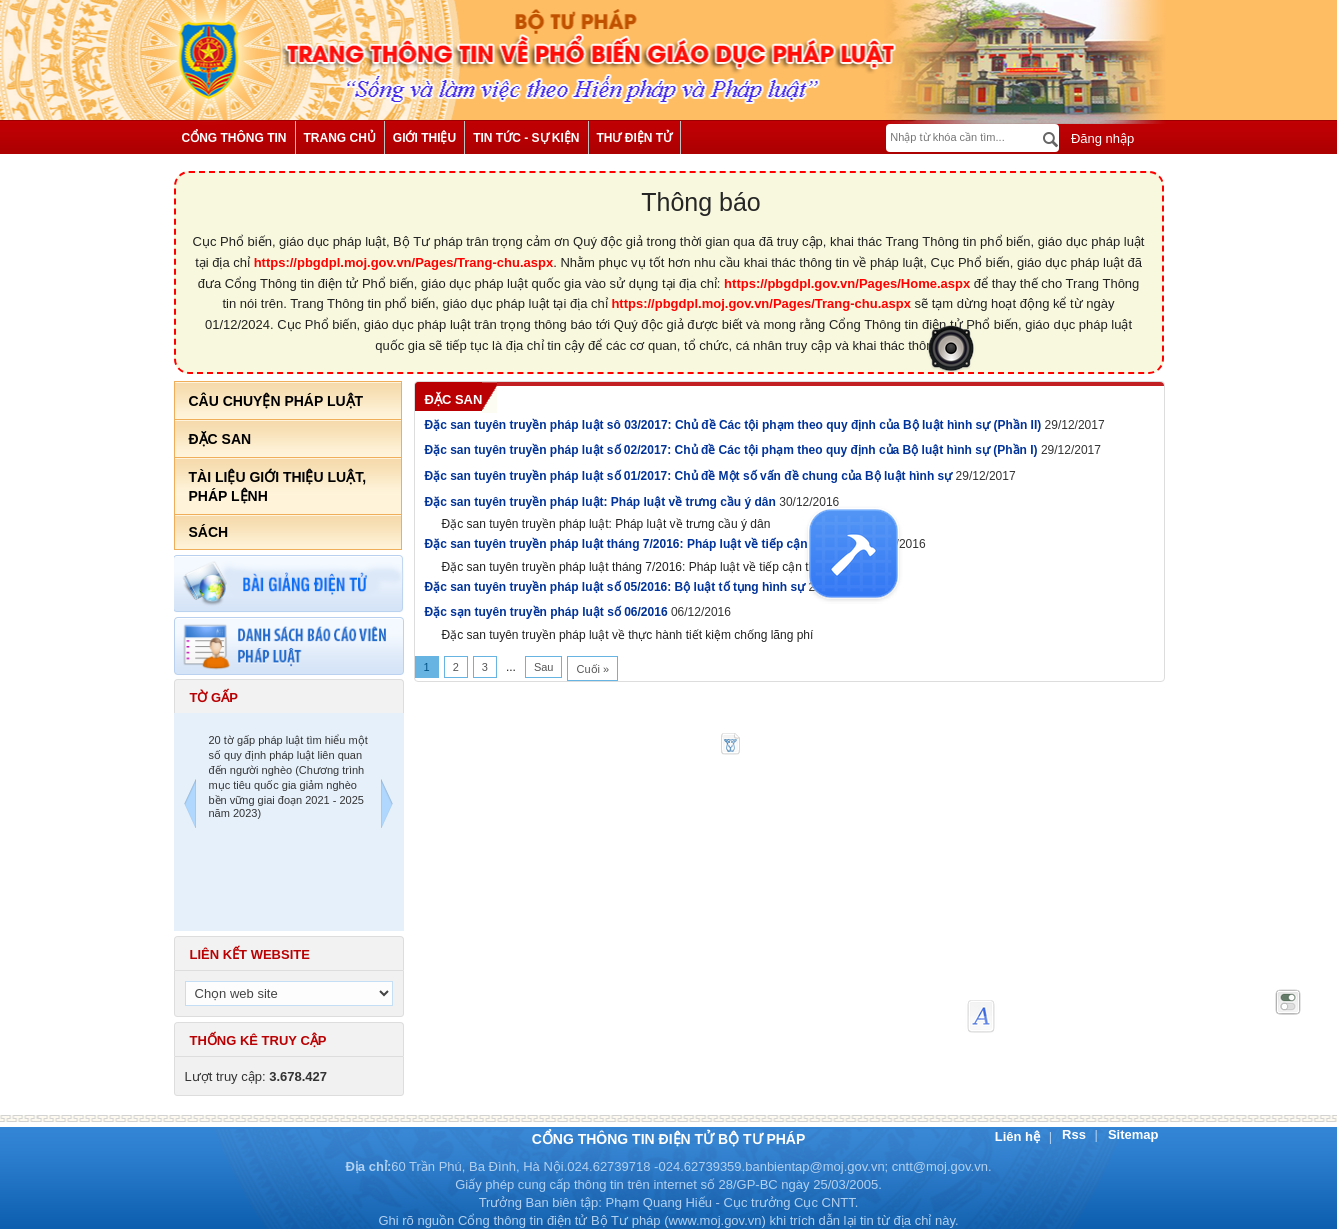 This screenshot has height=1229, width=1337. I want to click on indicates a perl script or program file, so click(730, 743).